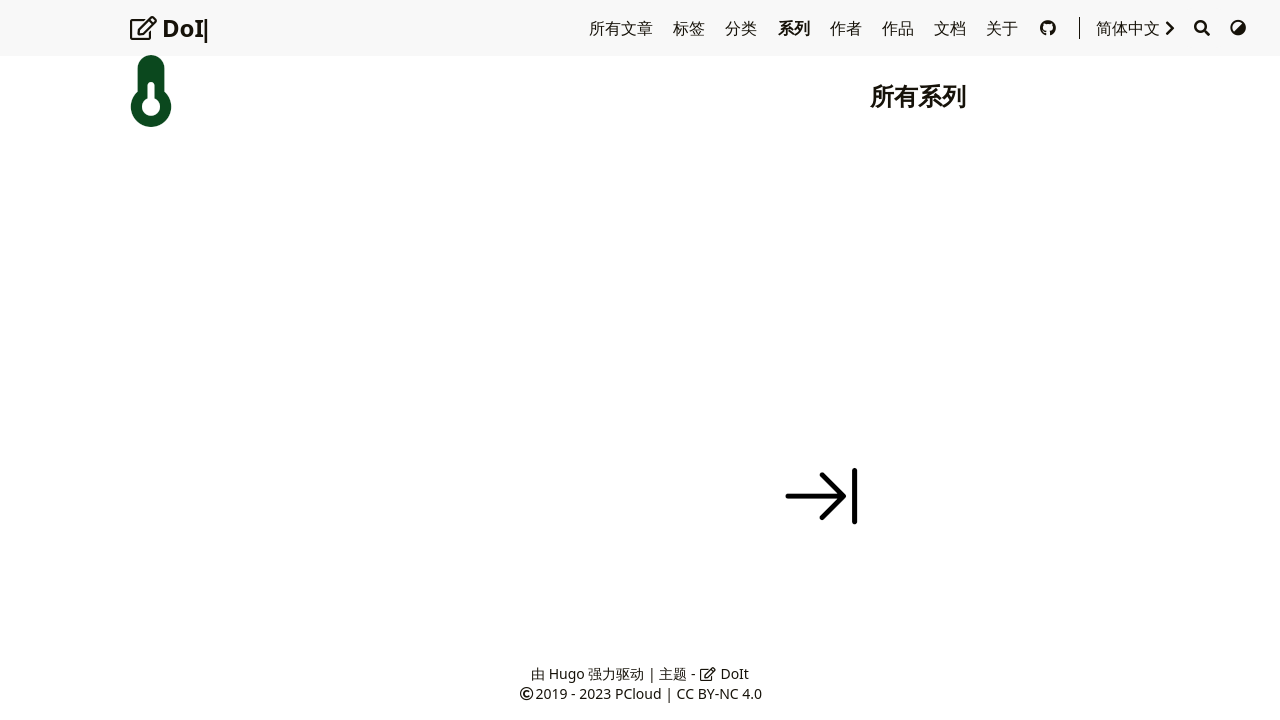 This screenshot has width=1280, height=720. What do you see at coordinates (823, 497) in the screenshot?
I see `move content to the next tab stop` at bounding box center [823, 497].